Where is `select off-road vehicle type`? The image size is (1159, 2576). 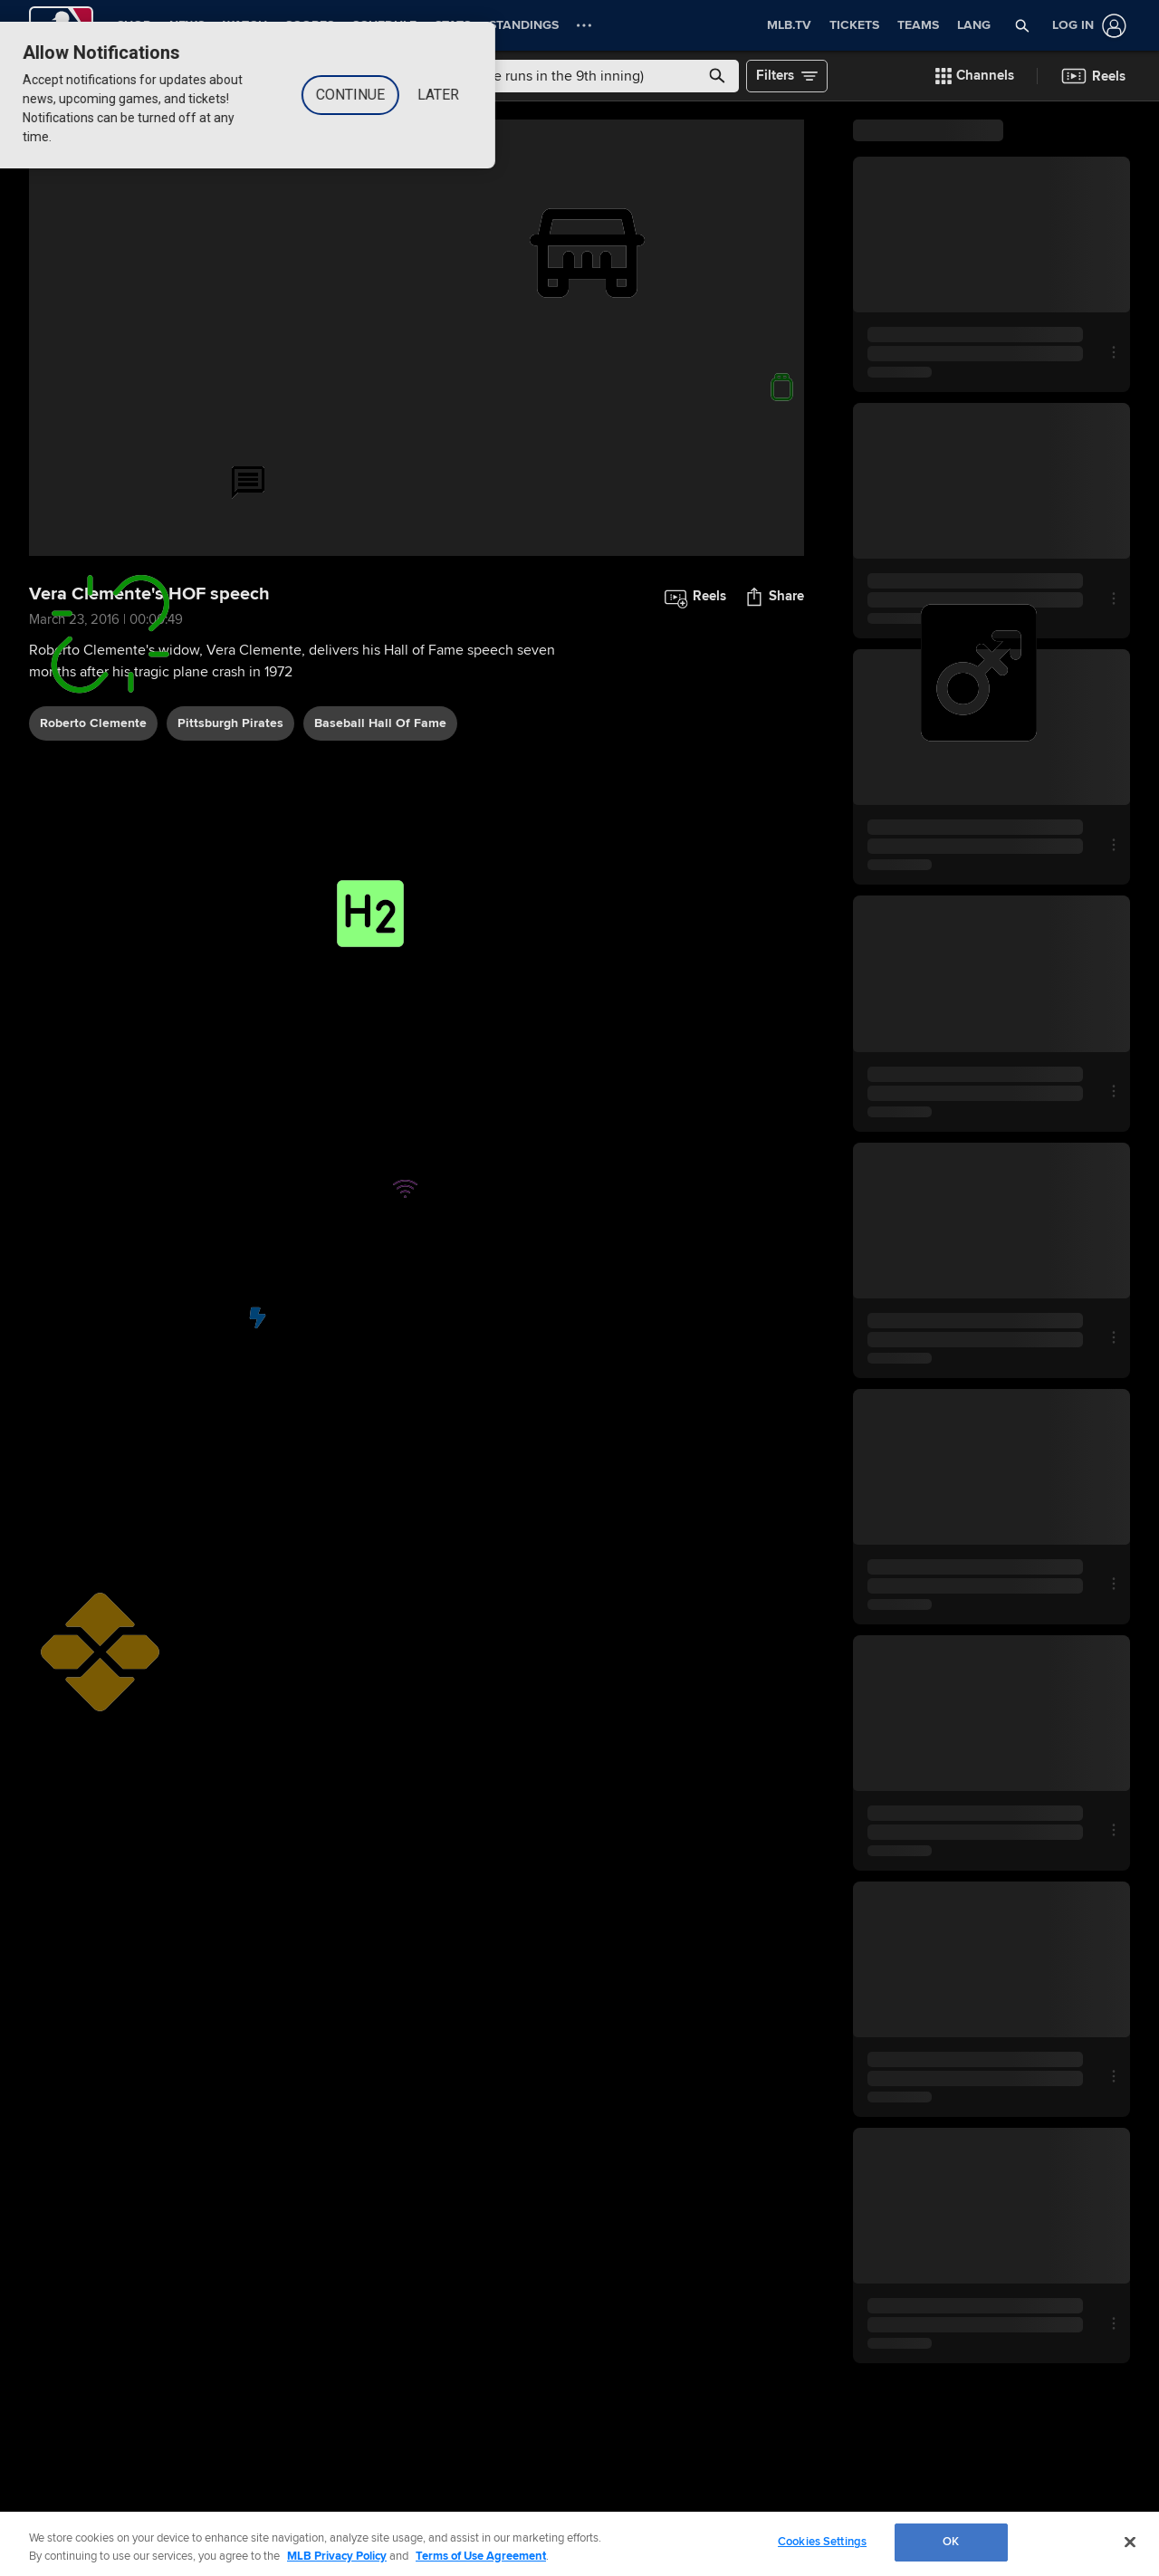 select off-road vehicle type is located at coordinates (587, 254).